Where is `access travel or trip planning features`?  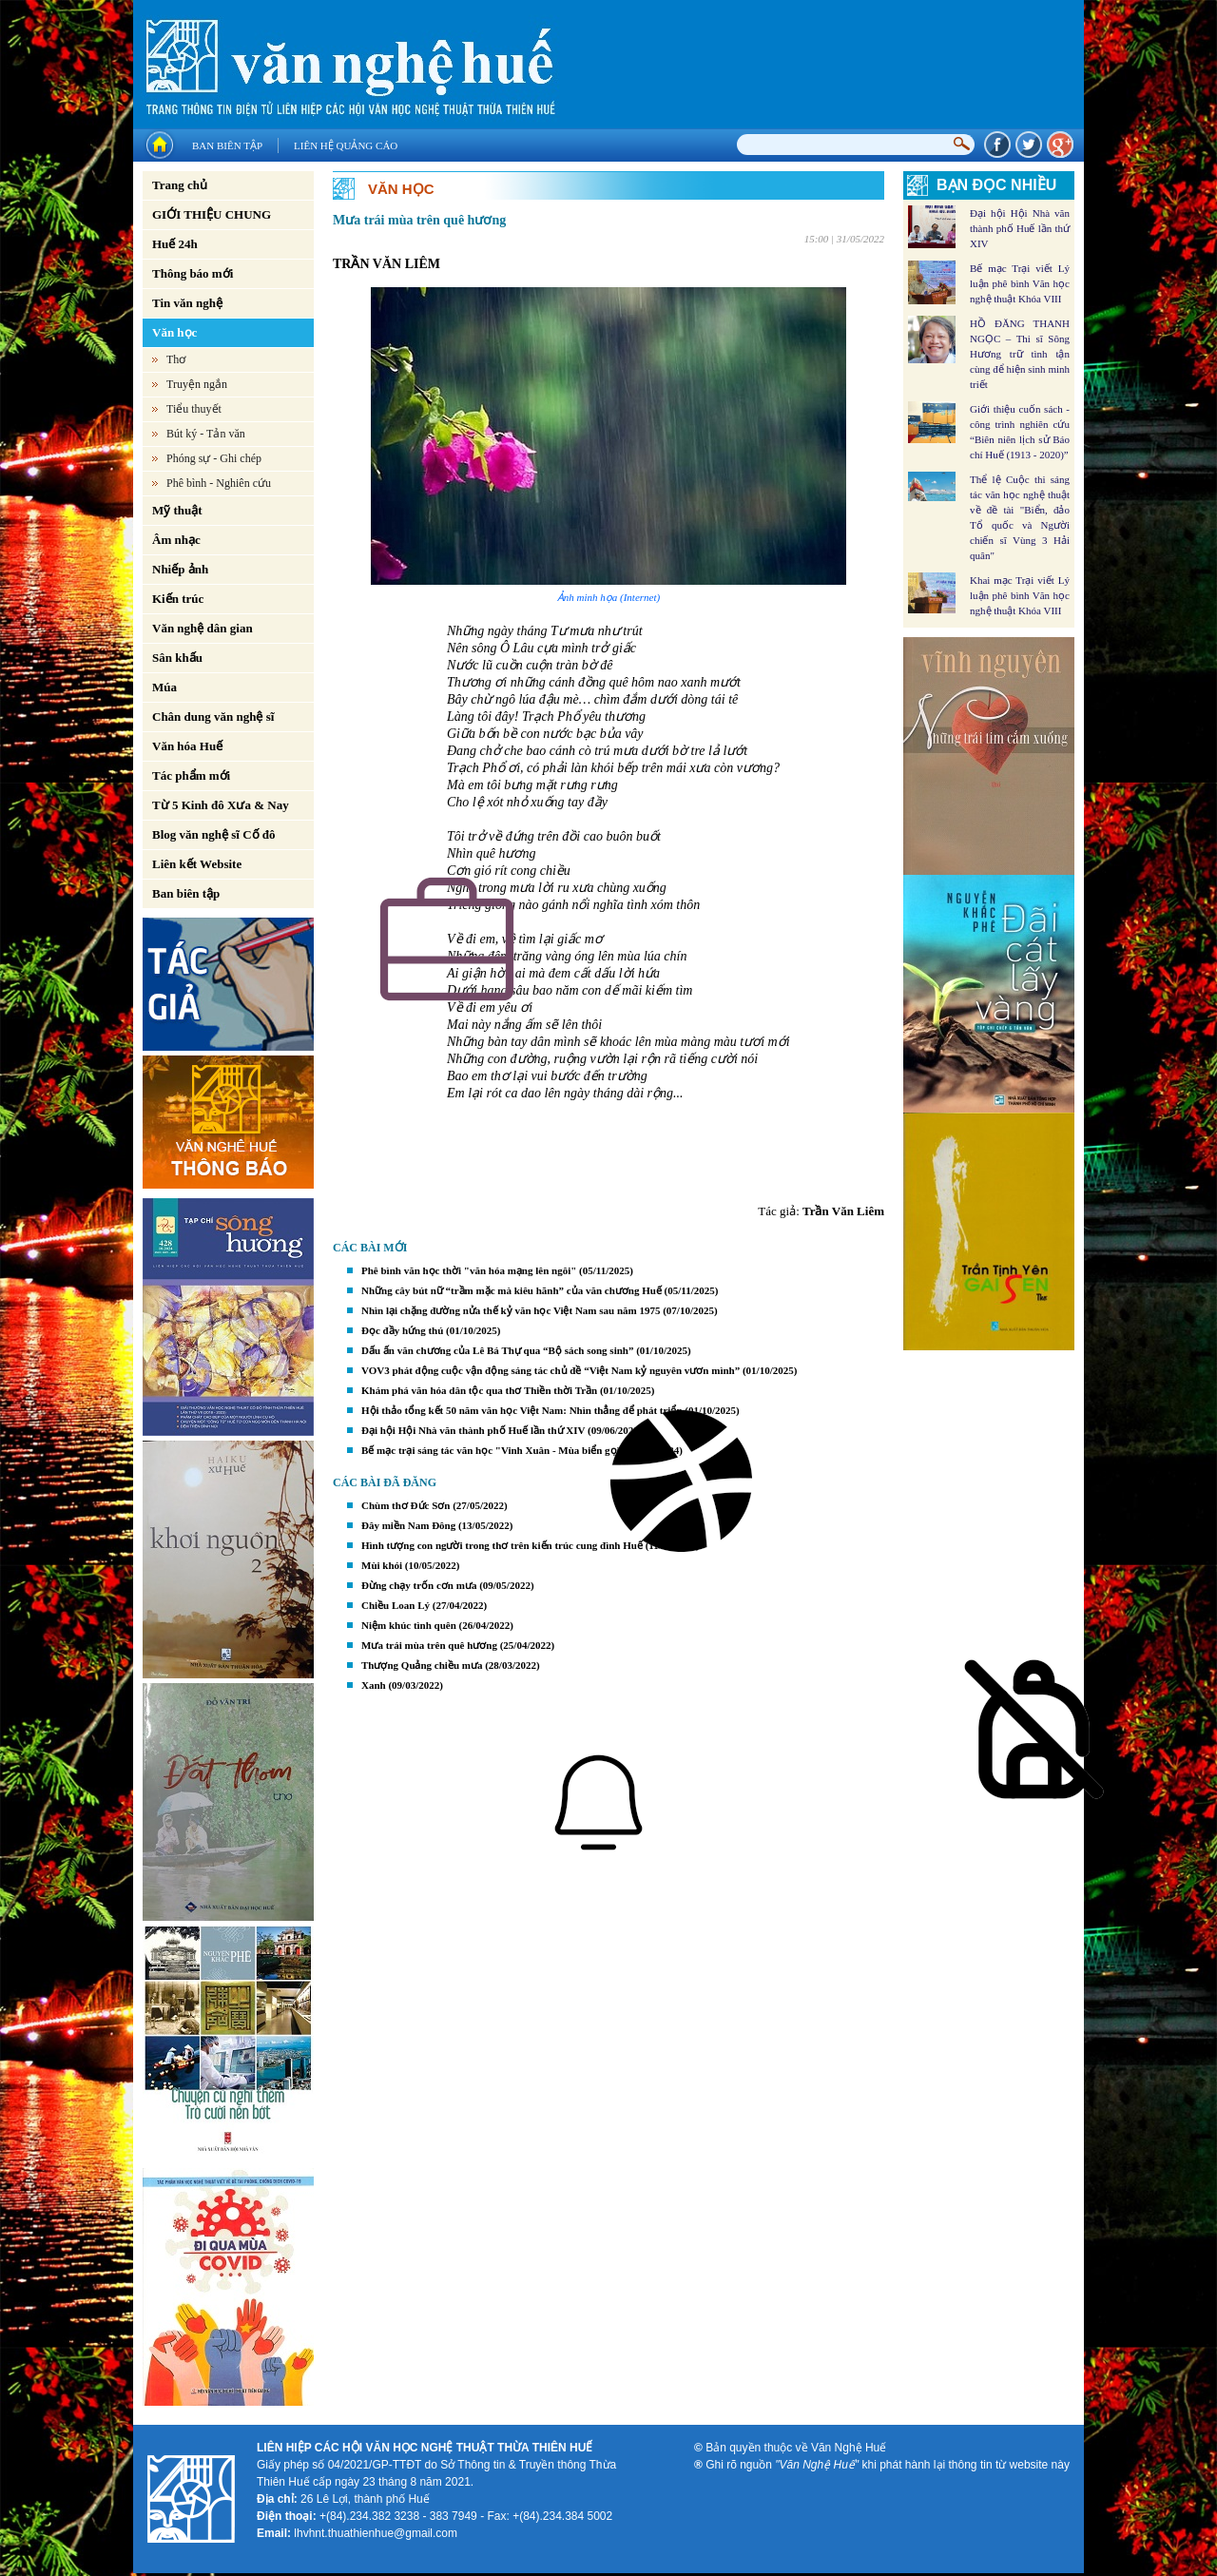
access travel or trip planning features is located at coordinates (447, 944).